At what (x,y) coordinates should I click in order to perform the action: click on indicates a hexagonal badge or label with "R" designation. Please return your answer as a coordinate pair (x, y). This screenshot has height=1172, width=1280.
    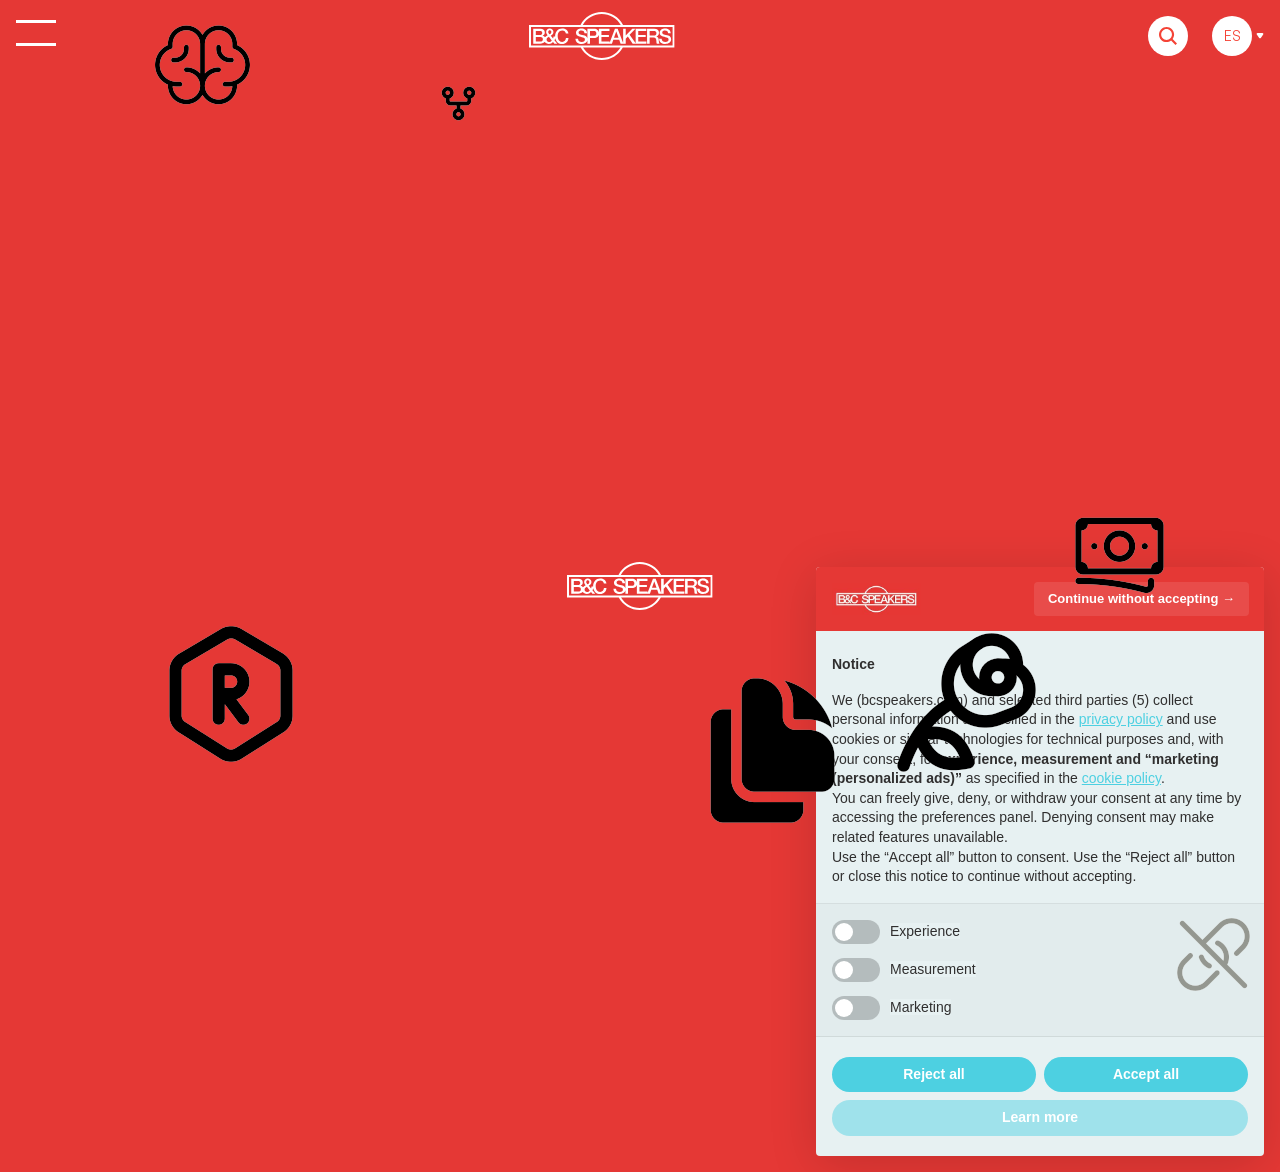
    Looking at the image, I should click on (231, 694).